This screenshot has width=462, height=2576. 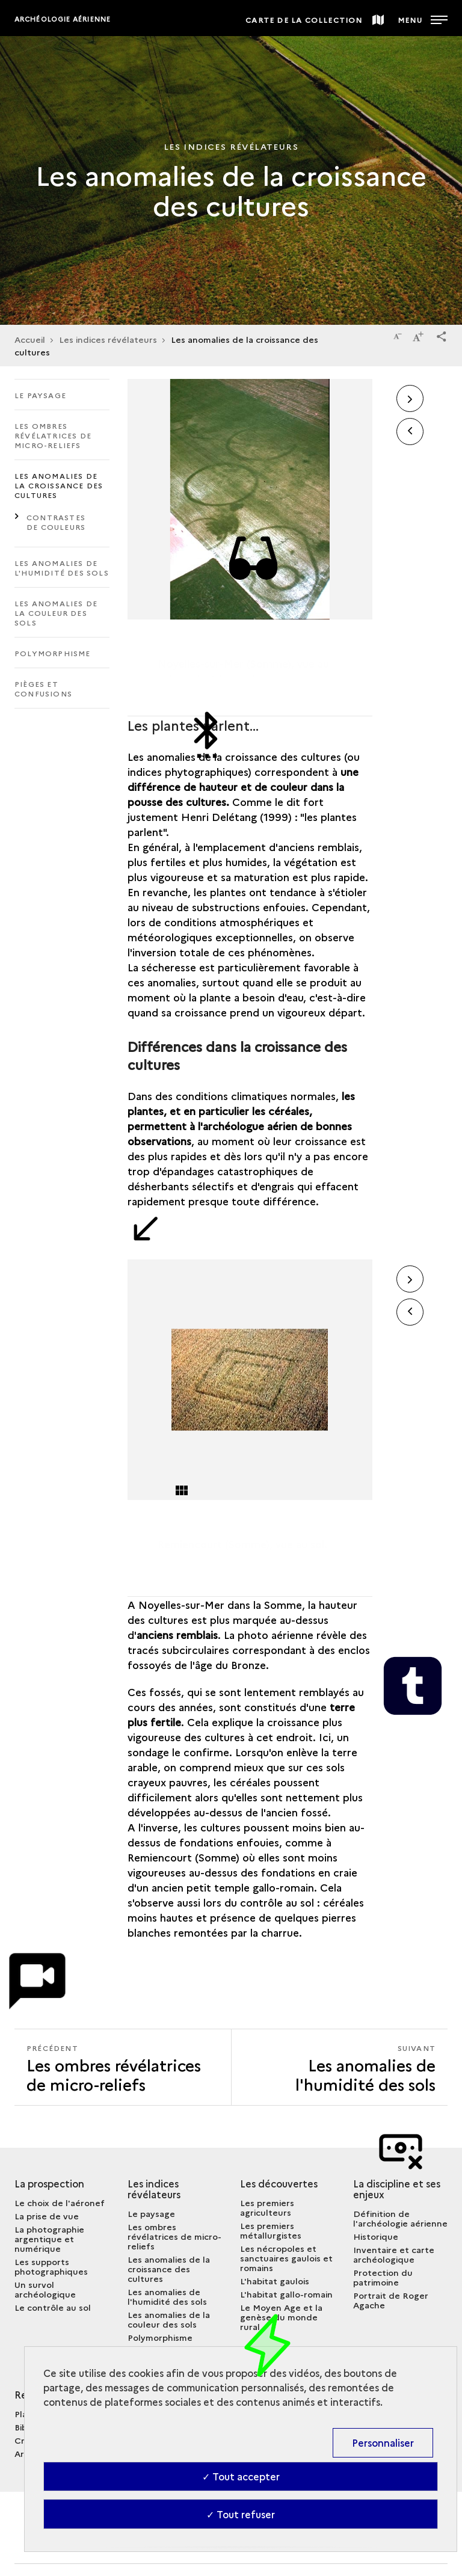 What do you see at coordinates (207, 734) in the screenshot?
I see `access bluetooth settings` at bounding box center [207, 734].